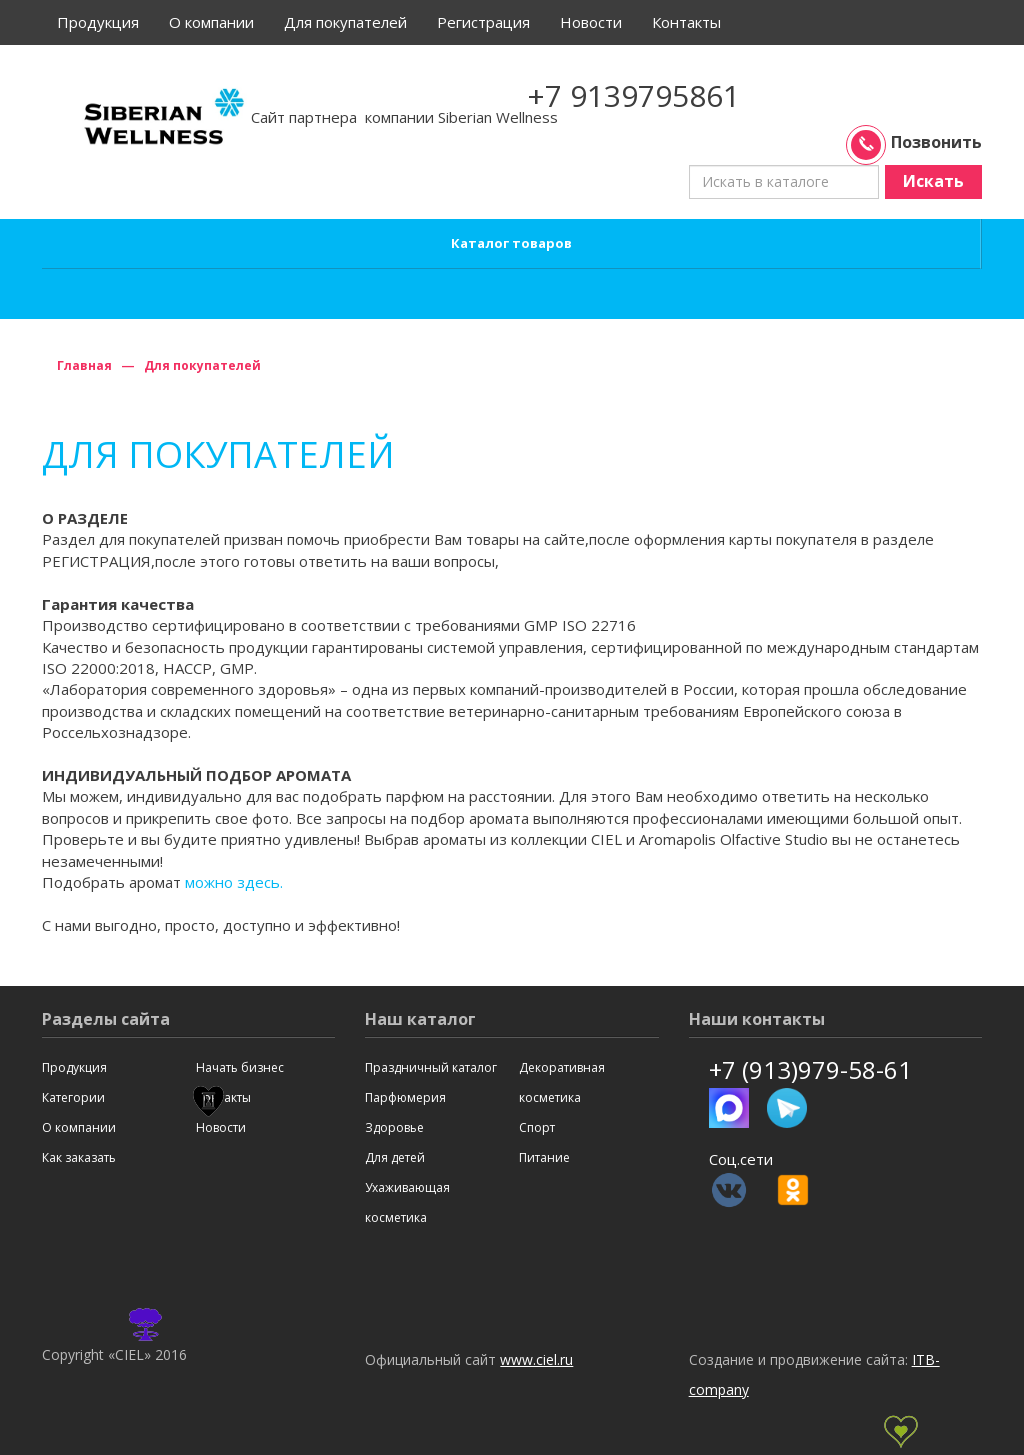  Describe the element at coordinates (208, 1101) in the screenshot. I see `indicates a lasting relationship or permanent bond in a game` at that location.